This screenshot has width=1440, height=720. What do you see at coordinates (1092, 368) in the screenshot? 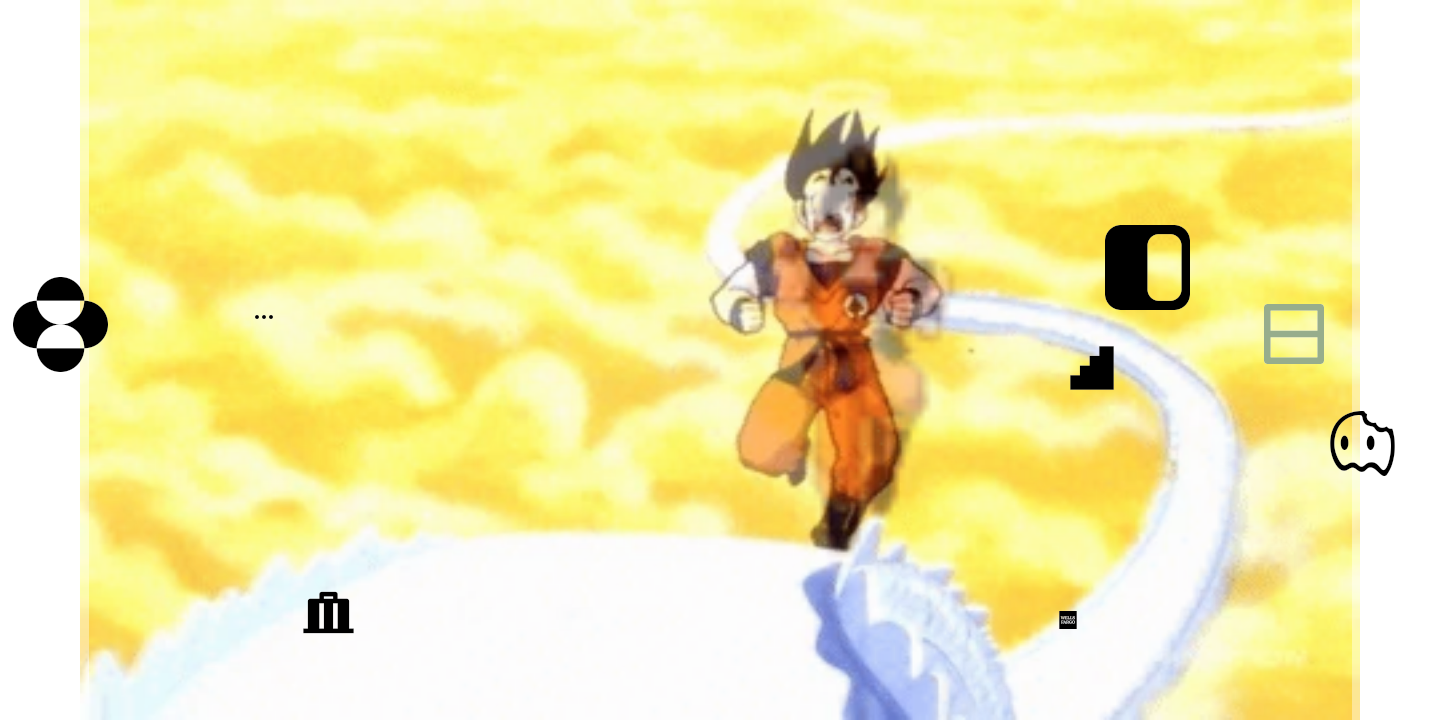
I see `indicates stairs or stairwell location` at bounding box center [1092, 368].